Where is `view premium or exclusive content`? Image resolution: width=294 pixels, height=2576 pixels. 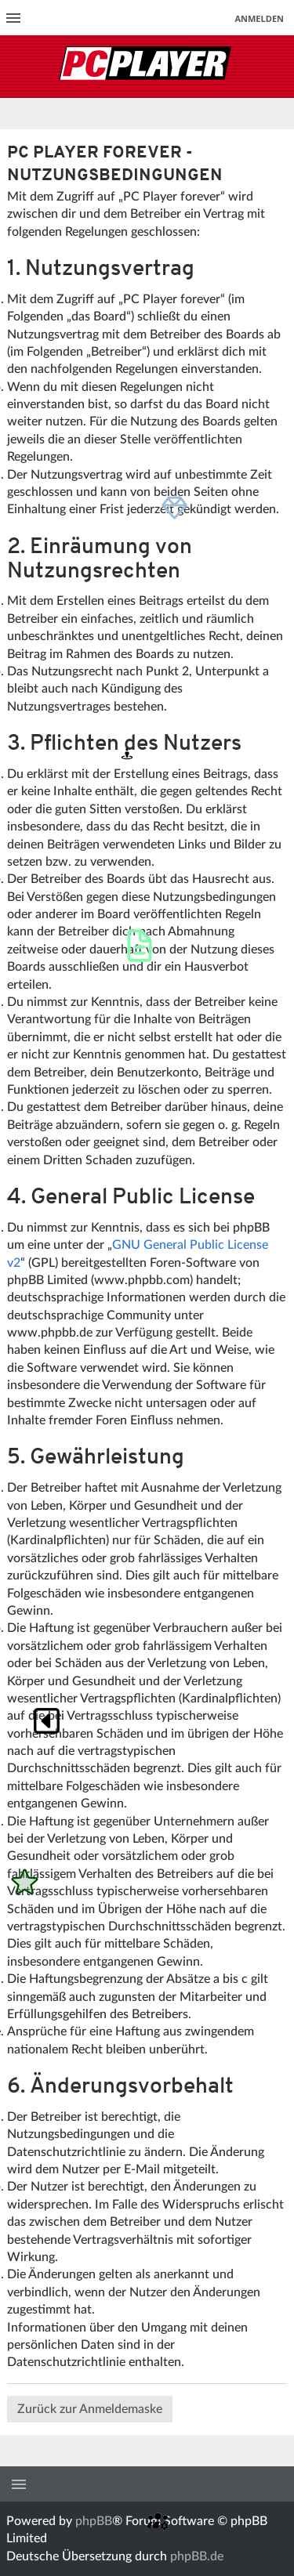
view premium or exclusive content is located at coordinates (174, 508).